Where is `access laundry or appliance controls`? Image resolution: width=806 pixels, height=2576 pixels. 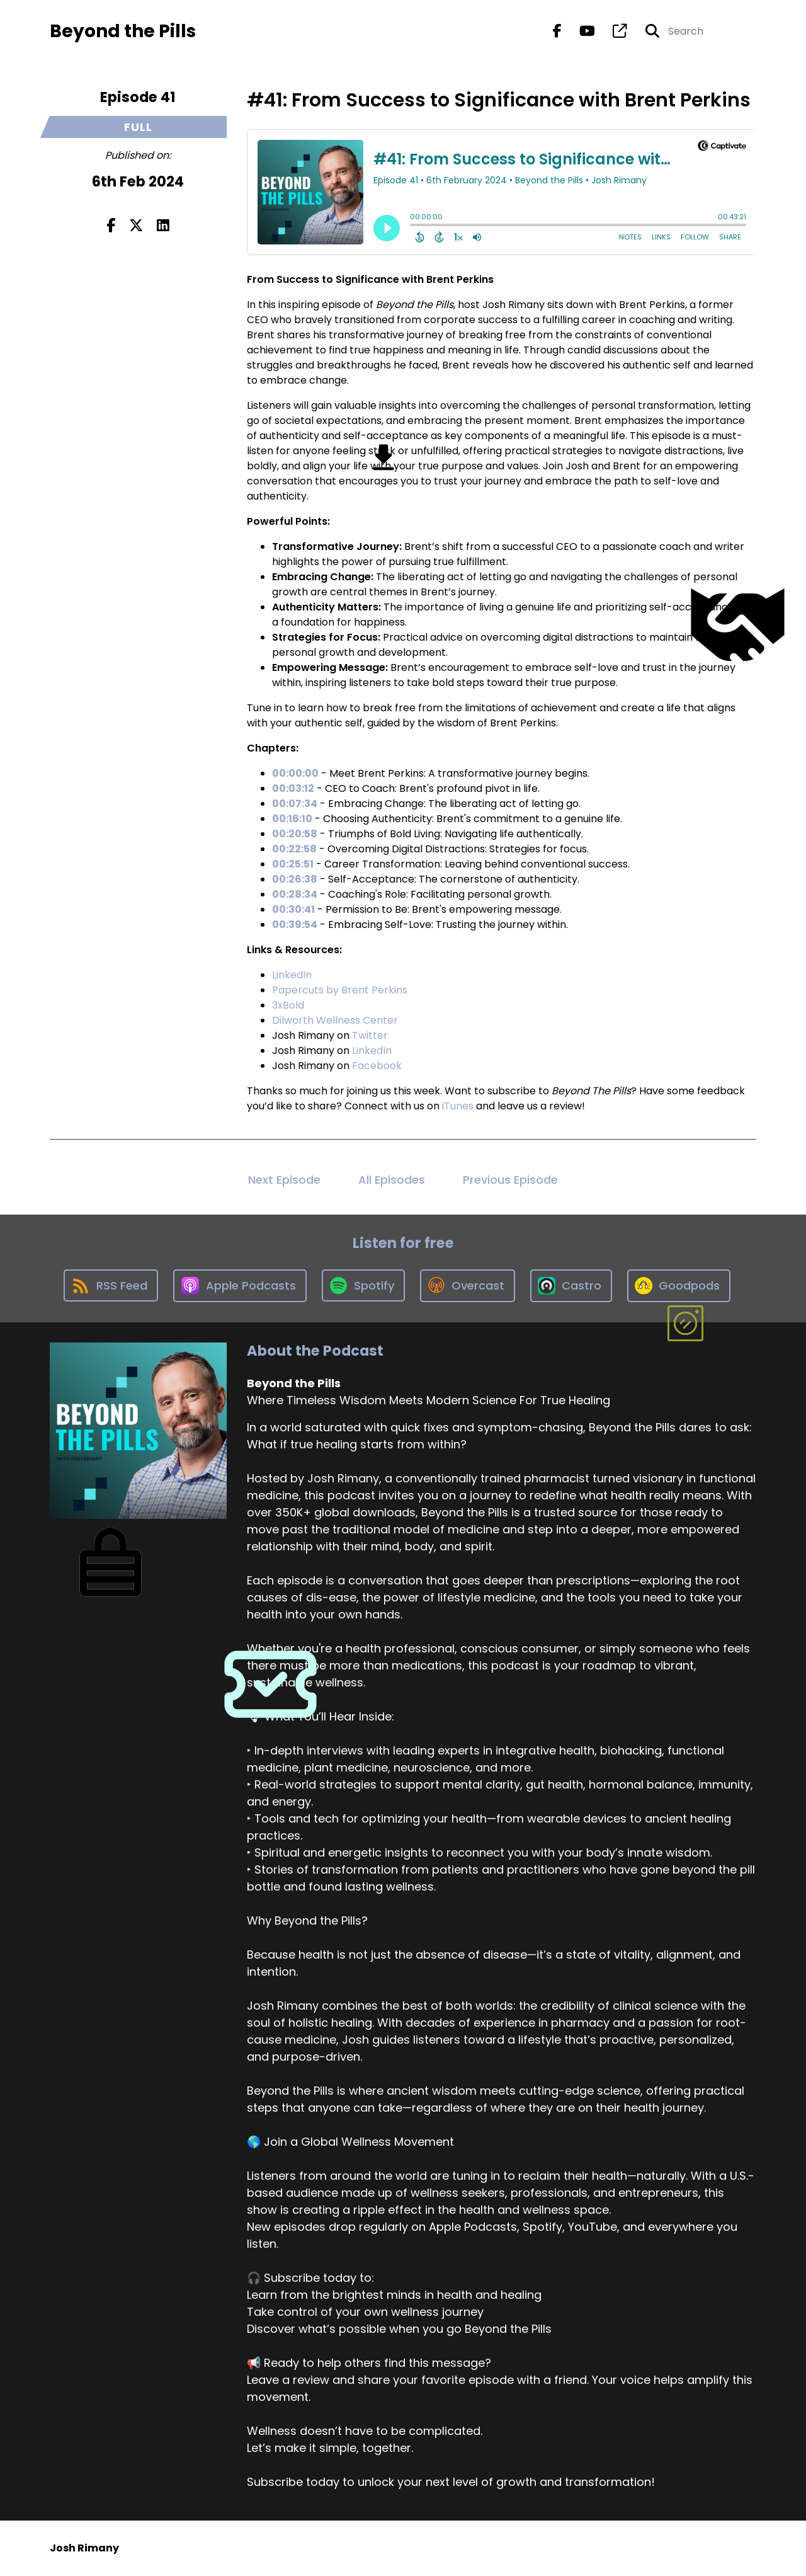 access laundry or appliance controls is located at coordinates (685, 1323).